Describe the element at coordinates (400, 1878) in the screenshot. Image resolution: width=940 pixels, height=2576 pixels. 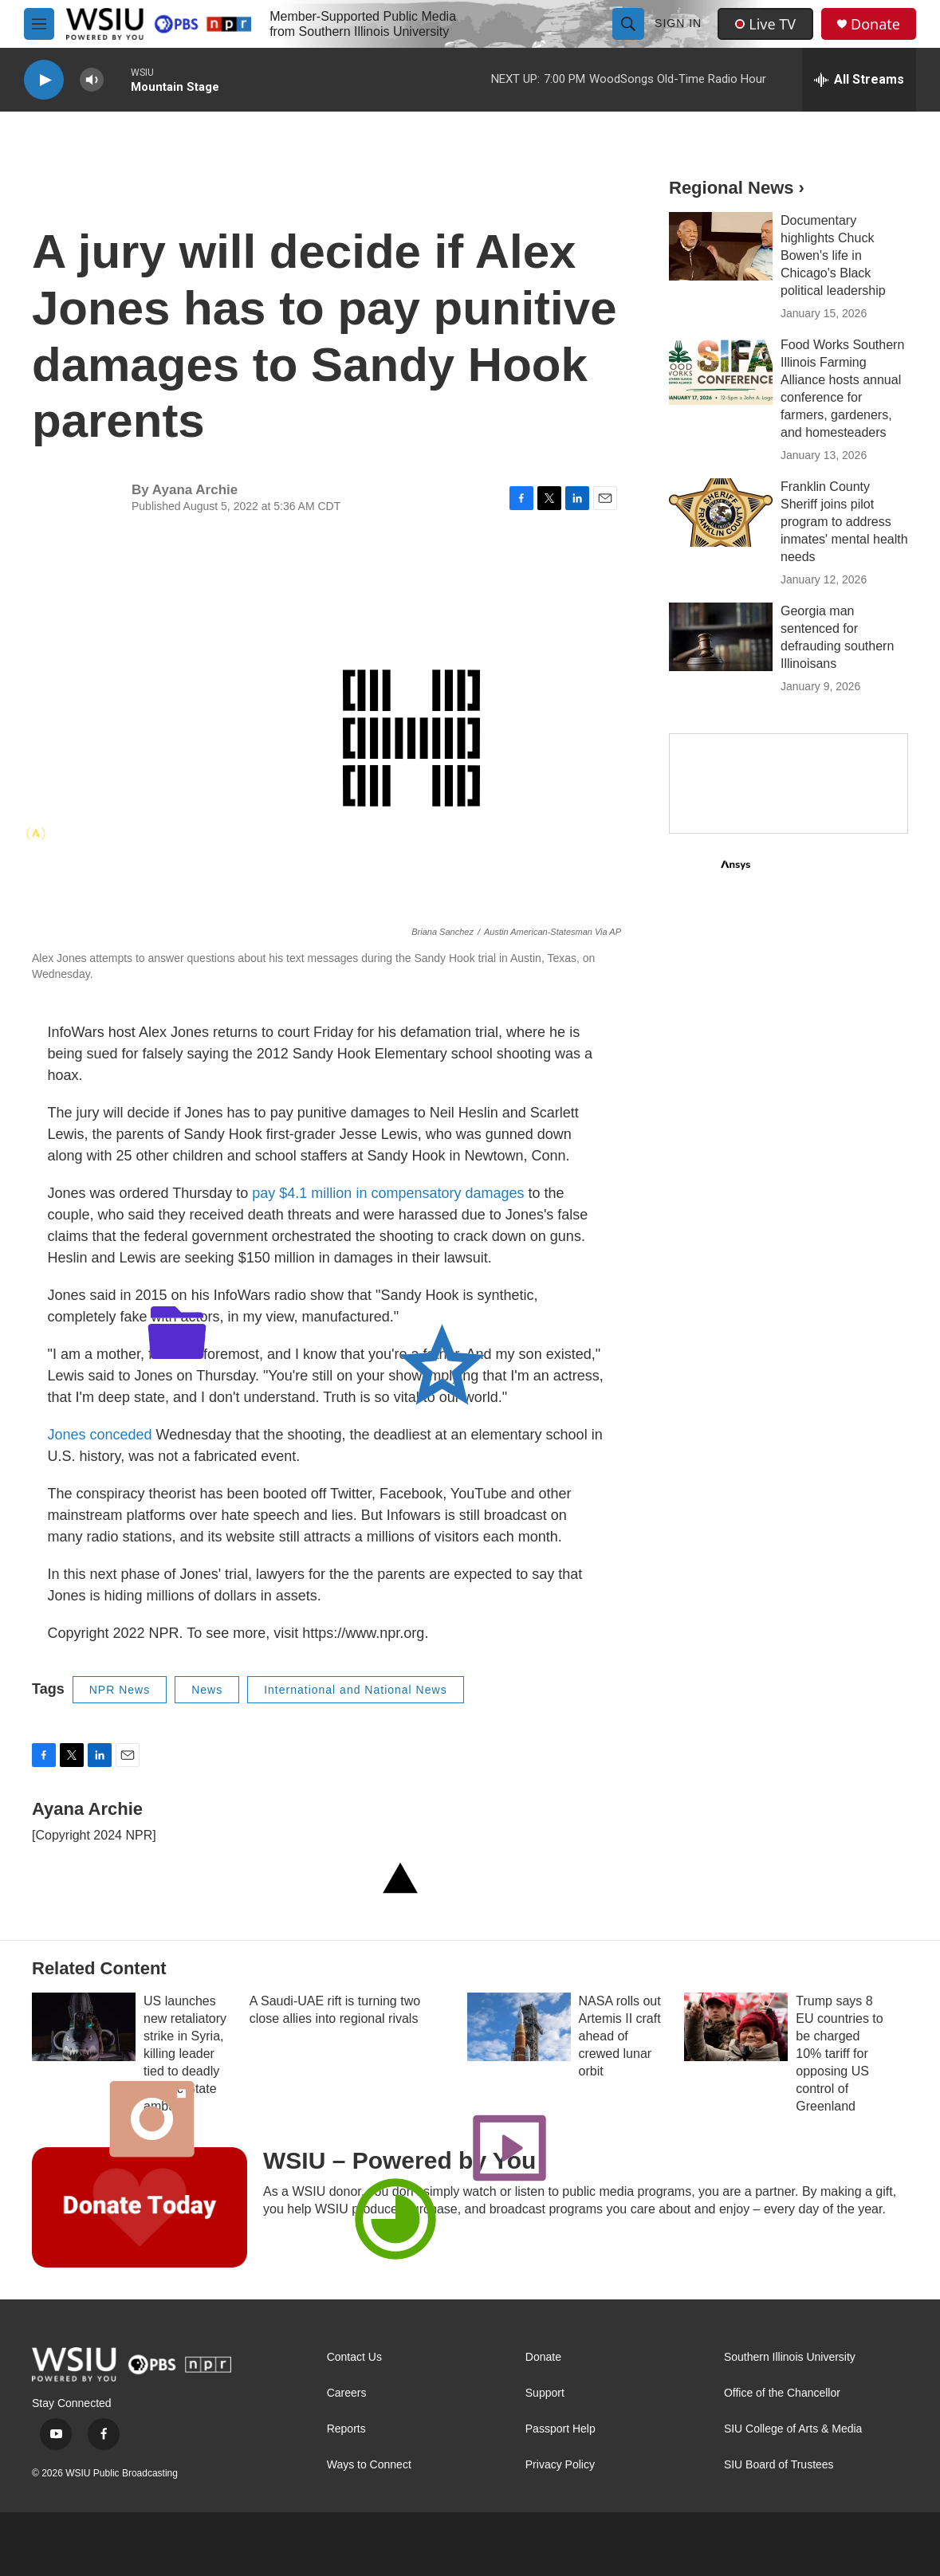
I see `vercel logo` at that location.